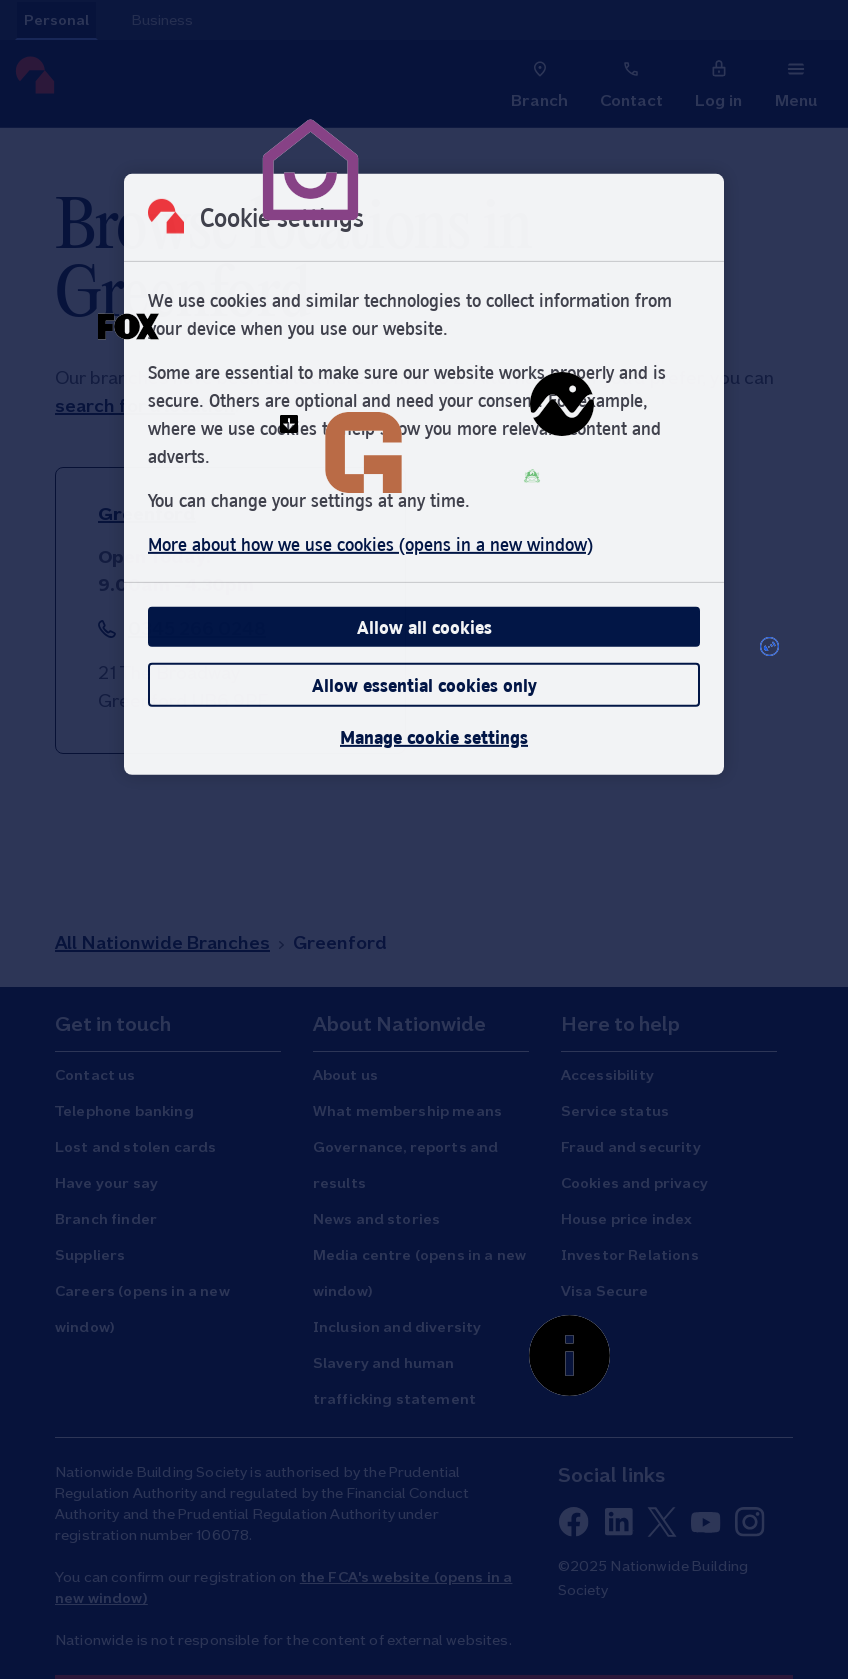 The width and height of the screenshot is (848, 1679). Describe the element at coordinates (310, 172) in the screenshot. I see `return to home screen` at that location.